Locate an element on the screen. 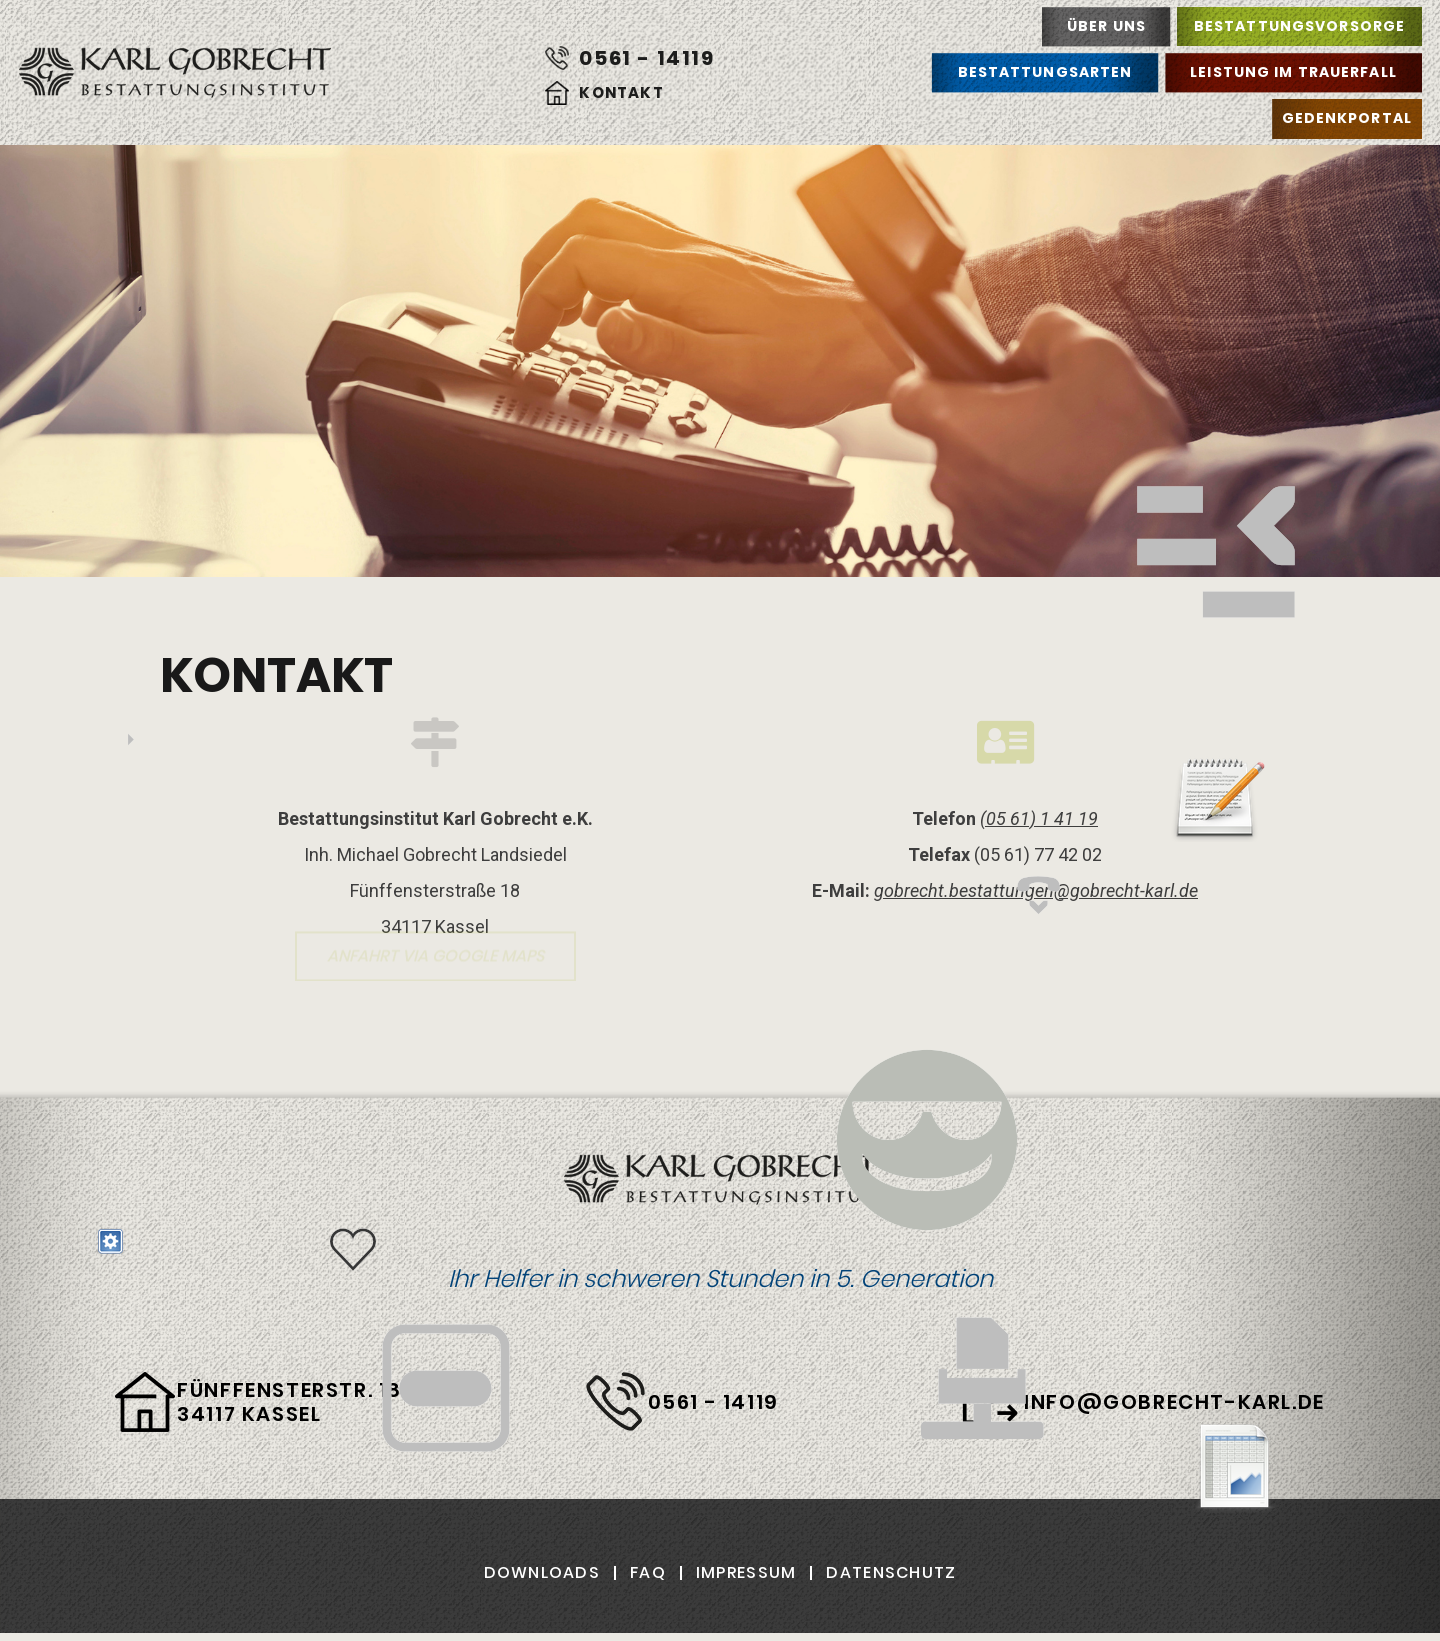  view community or social applications is located at coordinates (353, 1249).